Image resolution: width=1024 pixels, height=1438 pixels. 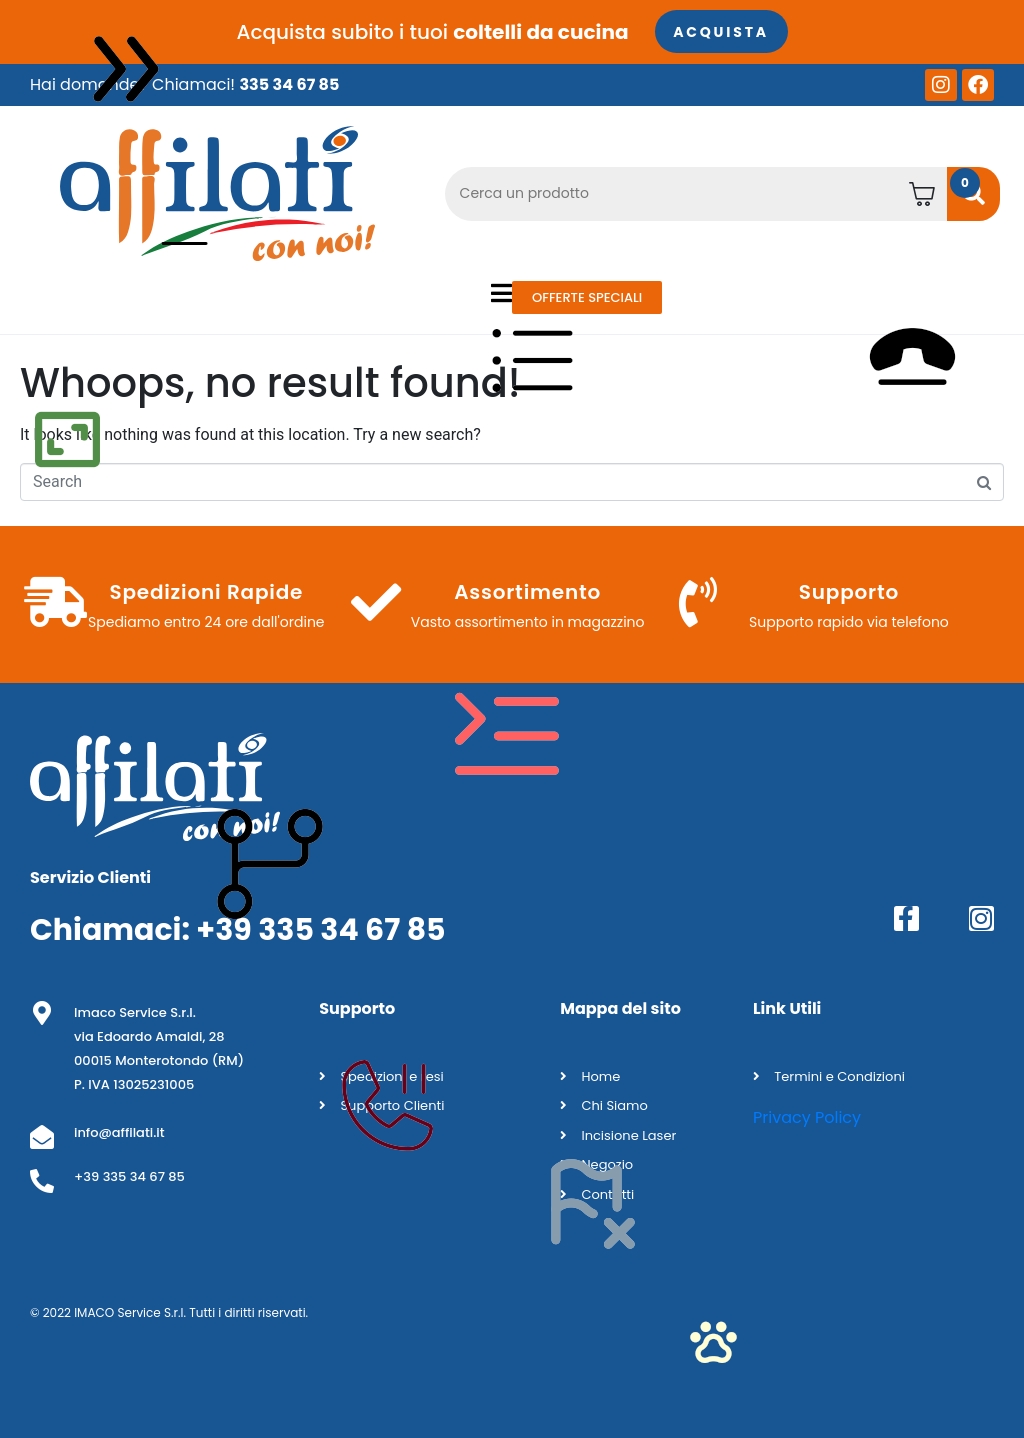 What do you see at coordinates (184, 243) in the screenshot?
I see `decrease quantity or value` at bounding box center [184, 243].